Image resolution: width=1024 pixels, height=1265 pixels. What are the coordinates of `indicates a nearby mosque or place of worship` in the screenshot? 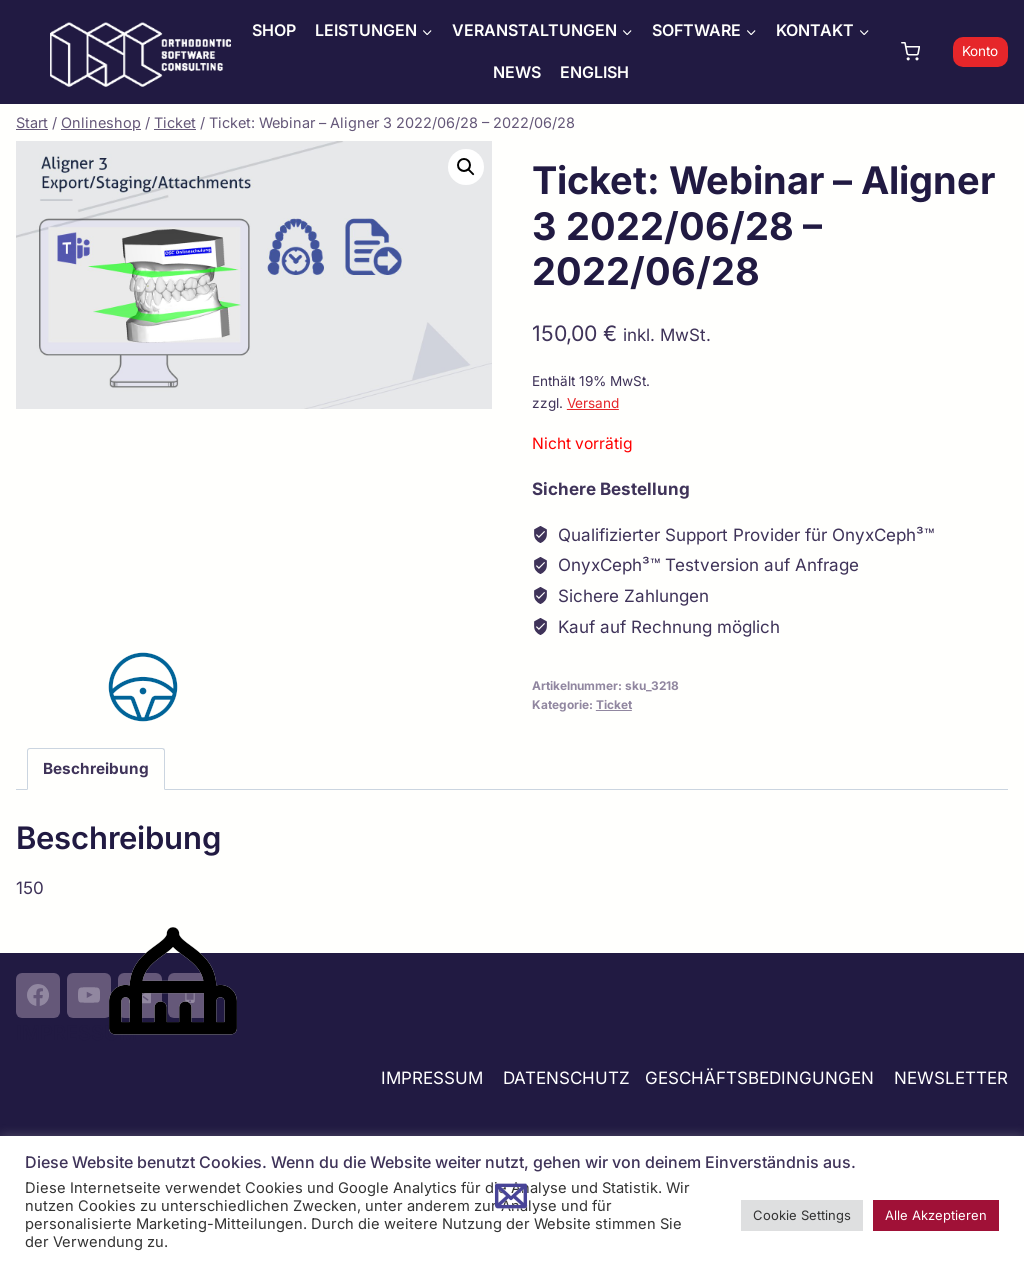 It's located at (173, 987).